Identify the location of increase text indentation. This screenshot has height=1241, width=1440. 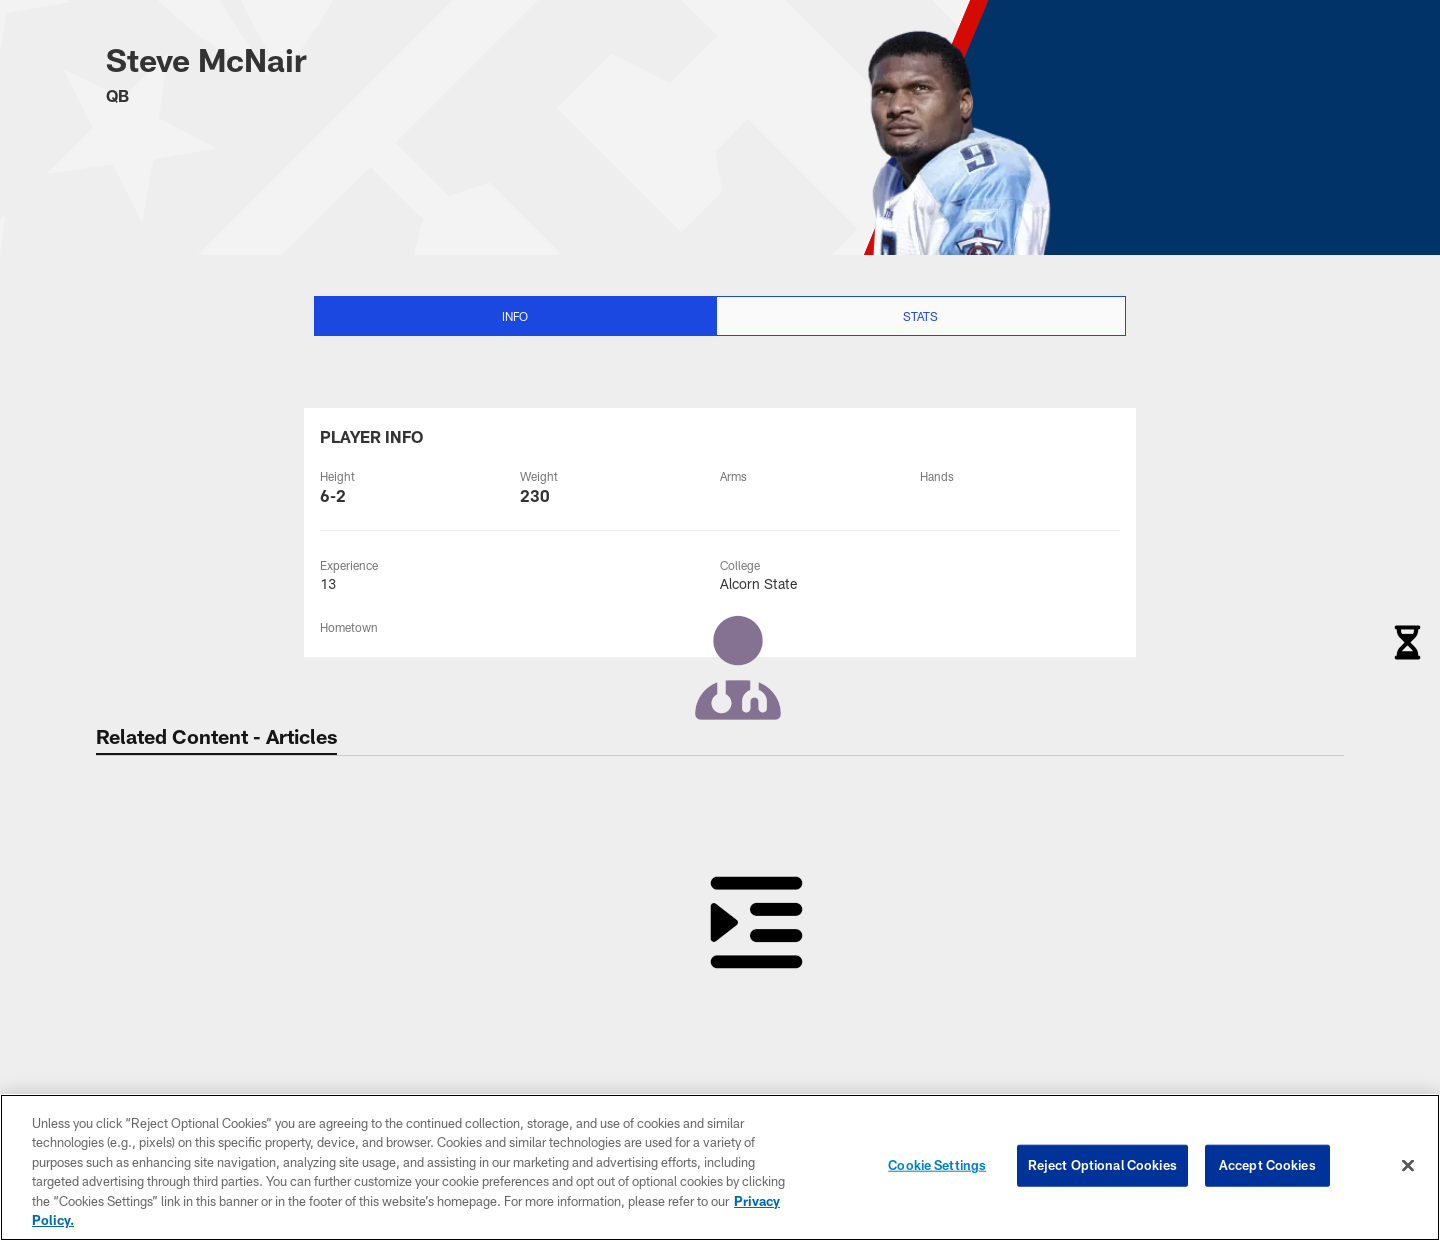
(756, 922).